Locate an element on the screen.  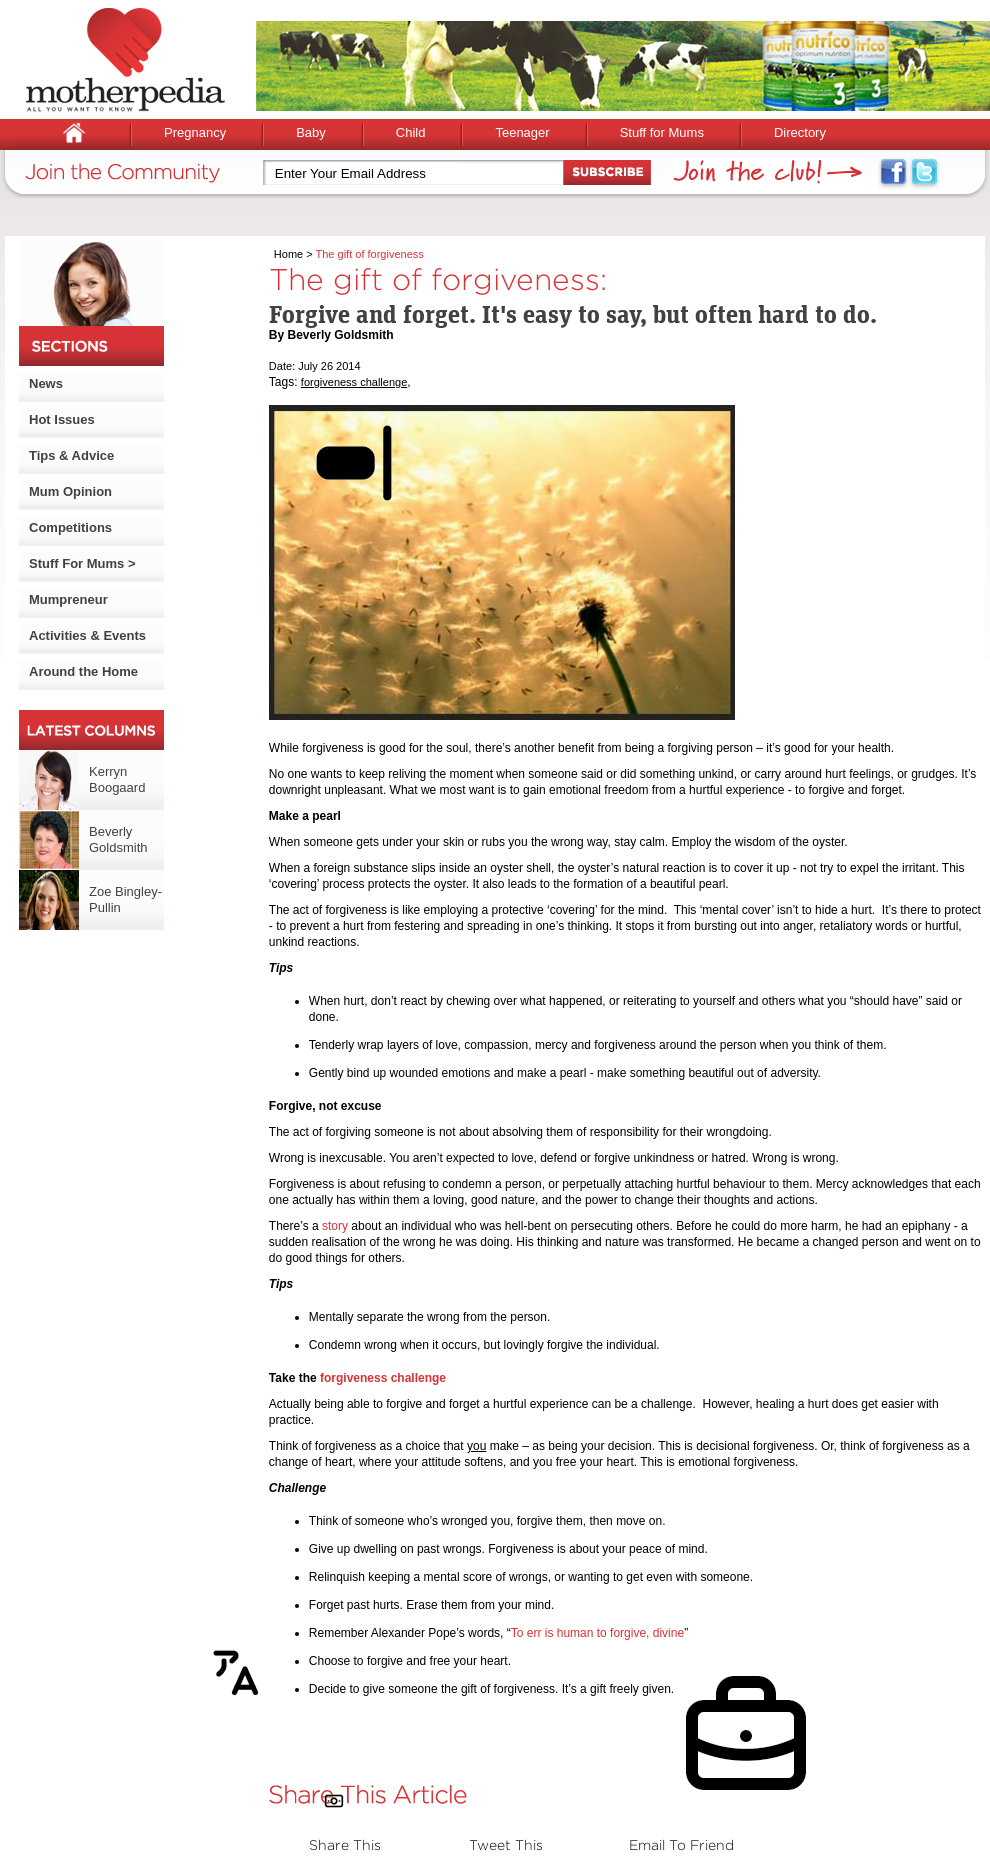
align selected element to the right is located at coordinates (354, 463).